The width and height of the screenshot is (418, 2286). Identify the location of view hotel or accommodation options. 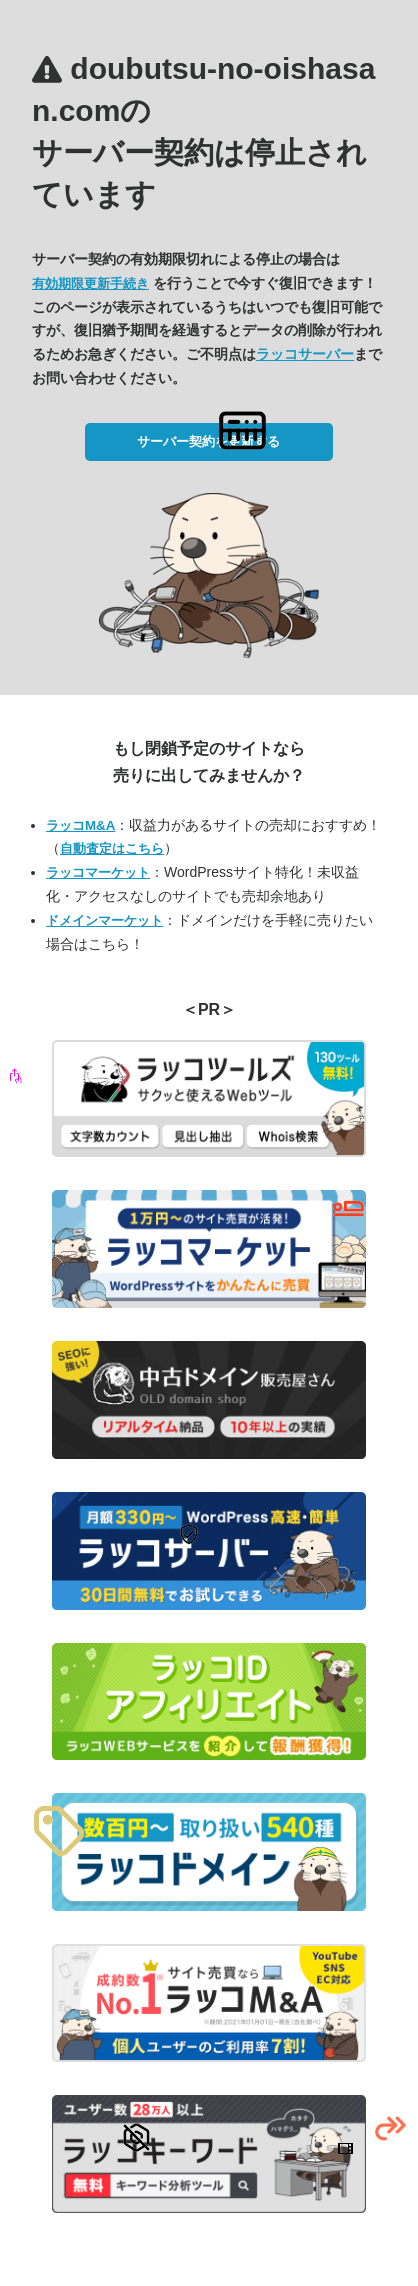
(348, 1208).